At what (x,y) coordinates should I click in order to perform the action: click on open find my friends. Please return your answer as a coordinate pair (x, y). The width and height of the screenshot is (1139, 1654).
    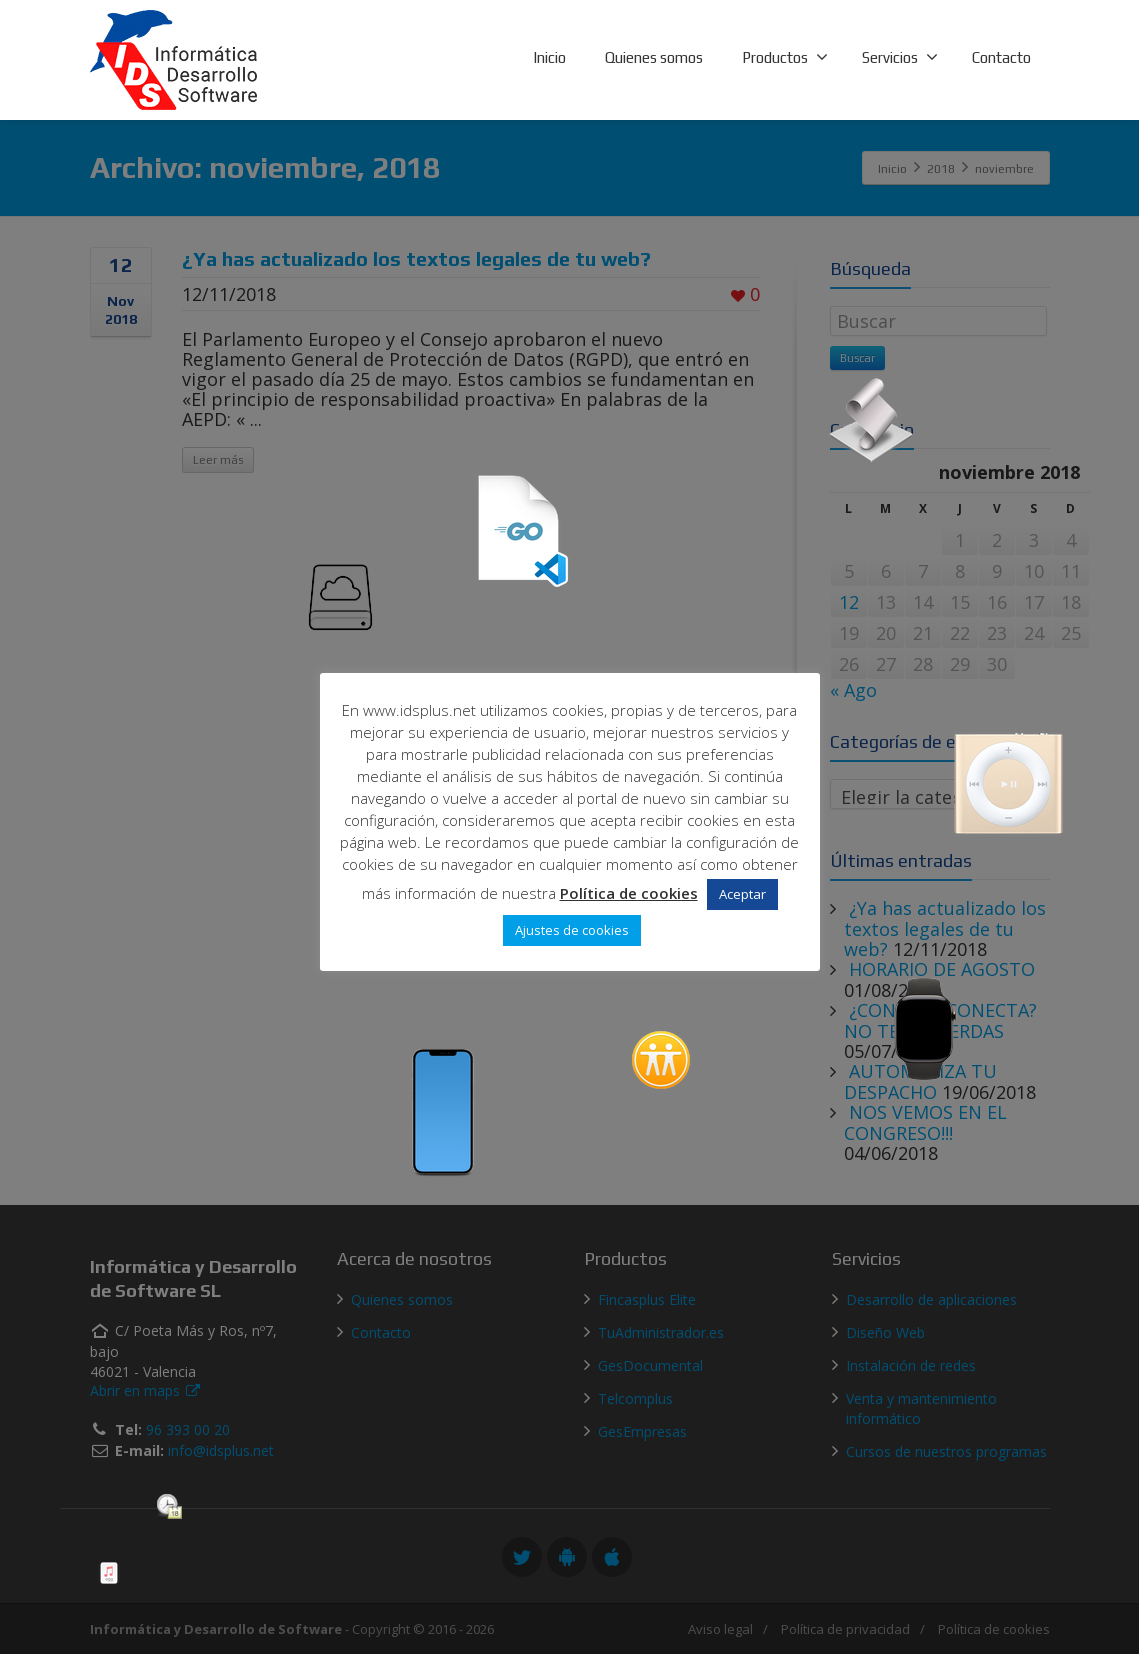
    Looking at the image, I should click on (661, 1060).